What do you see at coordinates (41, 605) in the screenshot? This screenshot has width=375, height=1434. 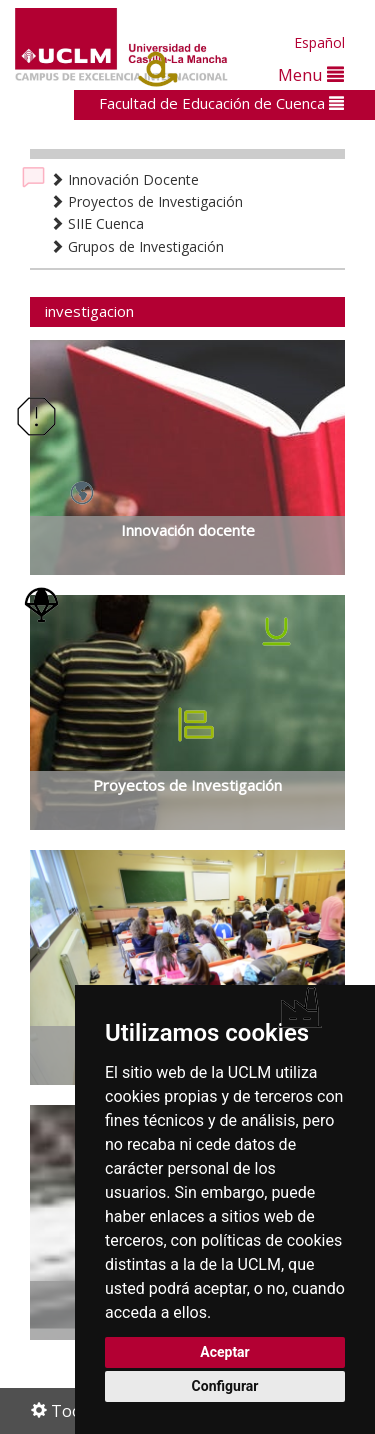 I see `access emergency or backup features` at bounding box center [41, 605].